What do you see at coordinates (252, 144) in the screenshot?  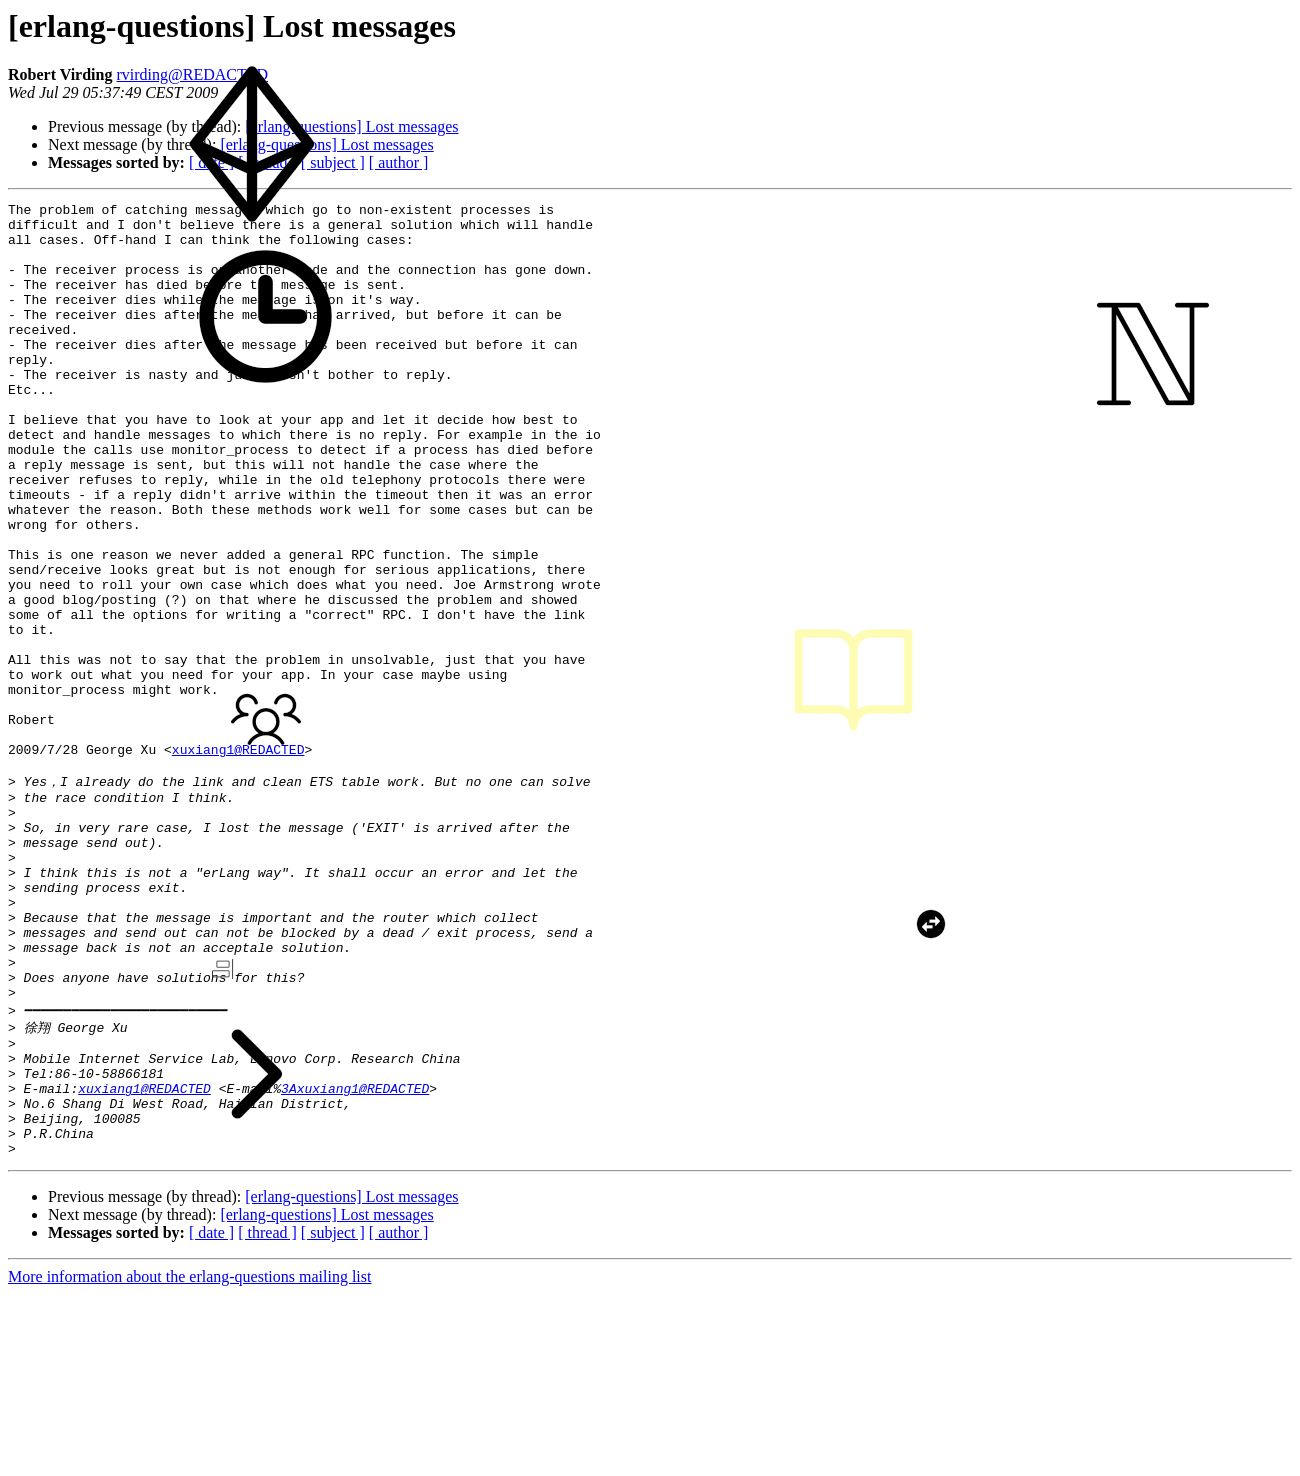 I see `view ethereum wallet or balance` at bounding box center [252, 144].